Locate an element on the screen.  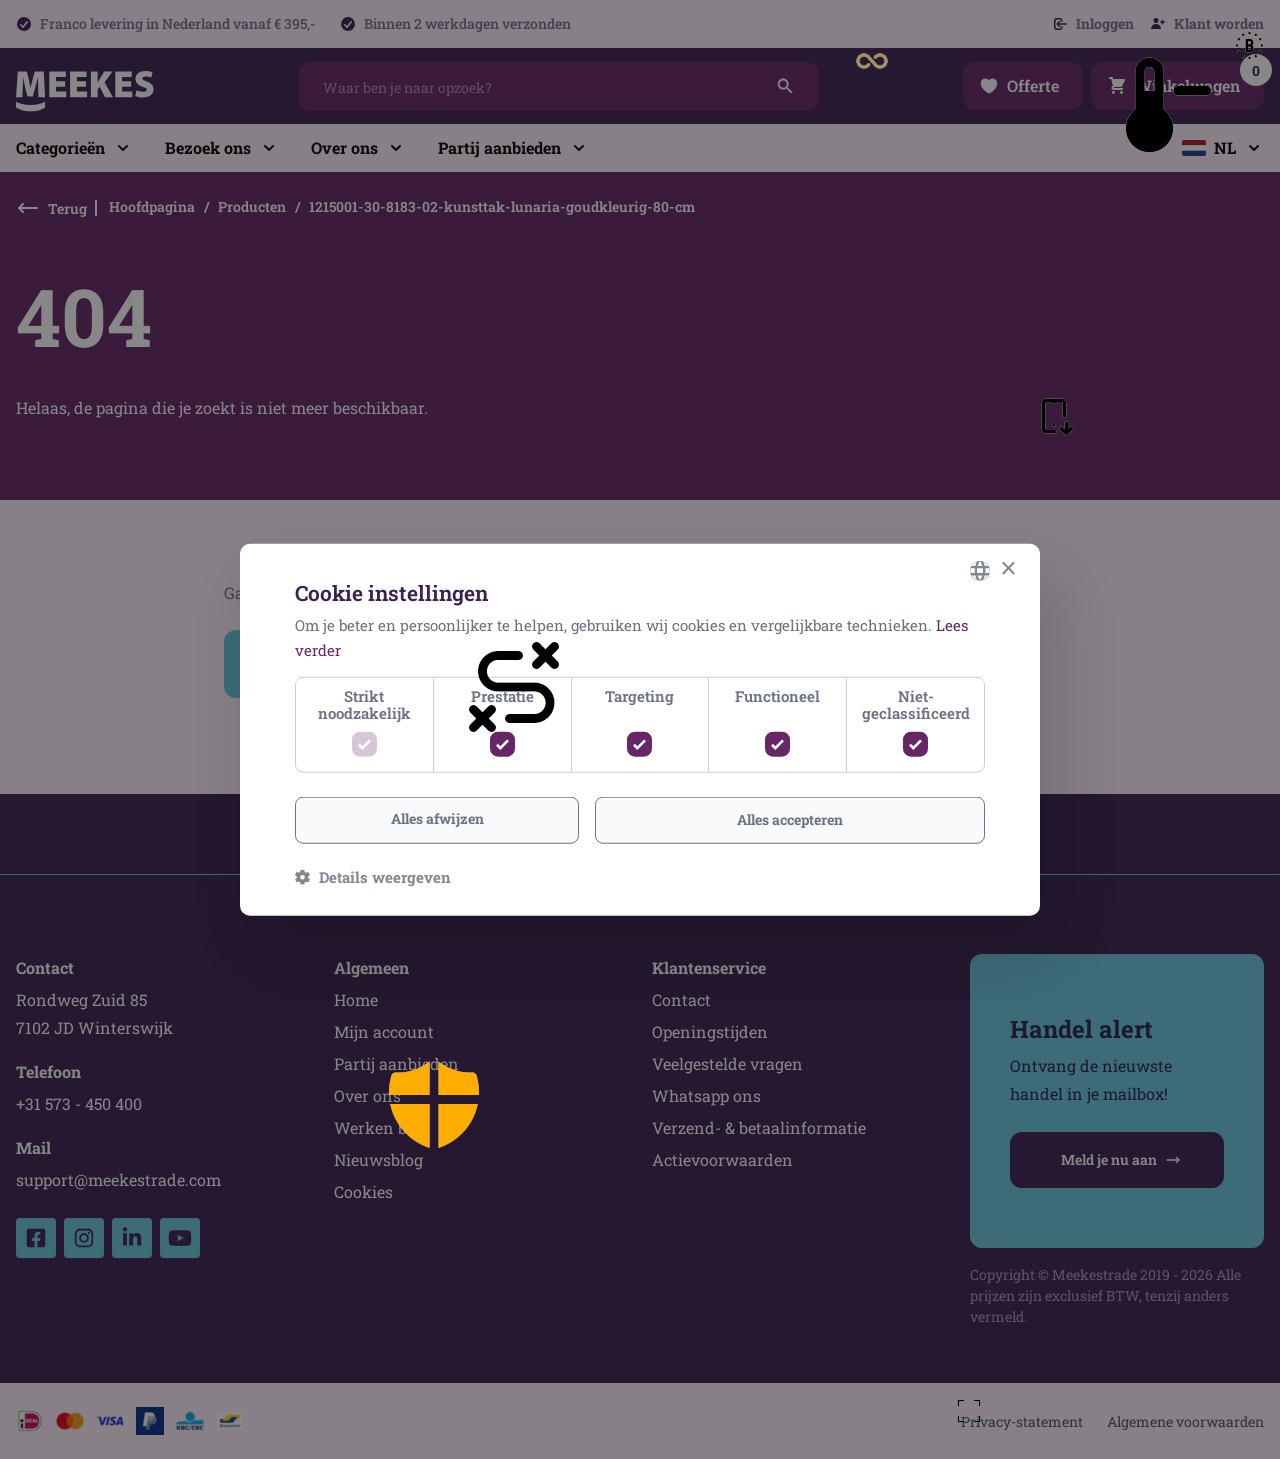
decrease temperature setting is located at coordinates (1159, 105).